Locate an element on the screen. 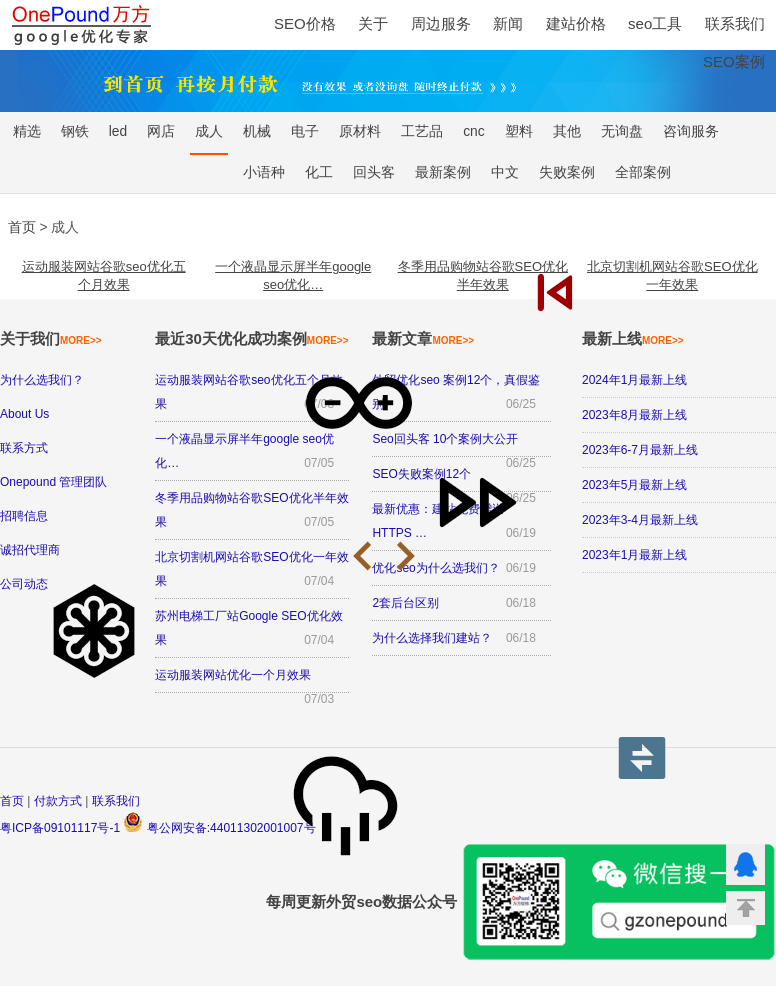 The width and height of the screenshot is (776, 1006). Arduino brand logo is located at coordinates (359, 403).